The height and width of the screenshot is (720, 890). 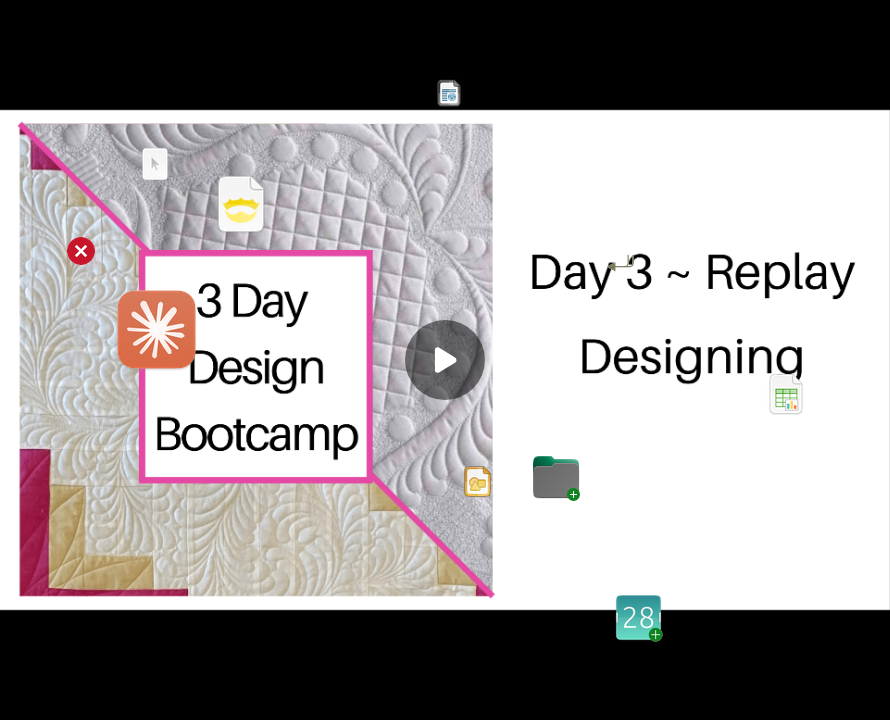 I want to click on open the Claude AI assistant app, so click(x=156, y=329).